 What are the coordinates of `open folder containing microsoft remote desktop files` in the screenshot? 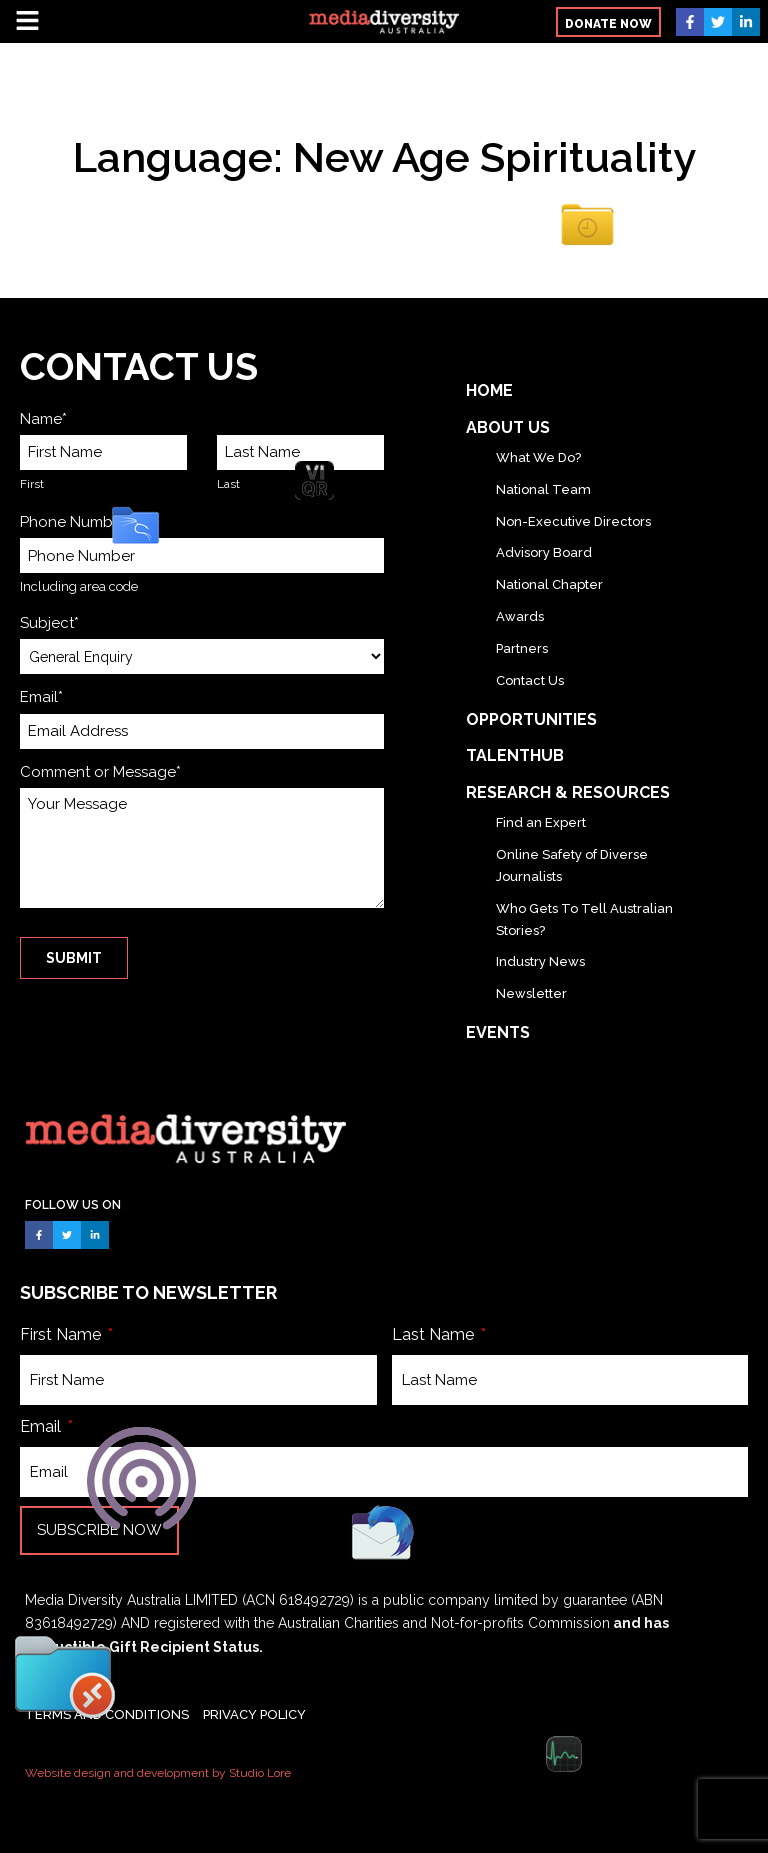 It's located at (62, 1676).